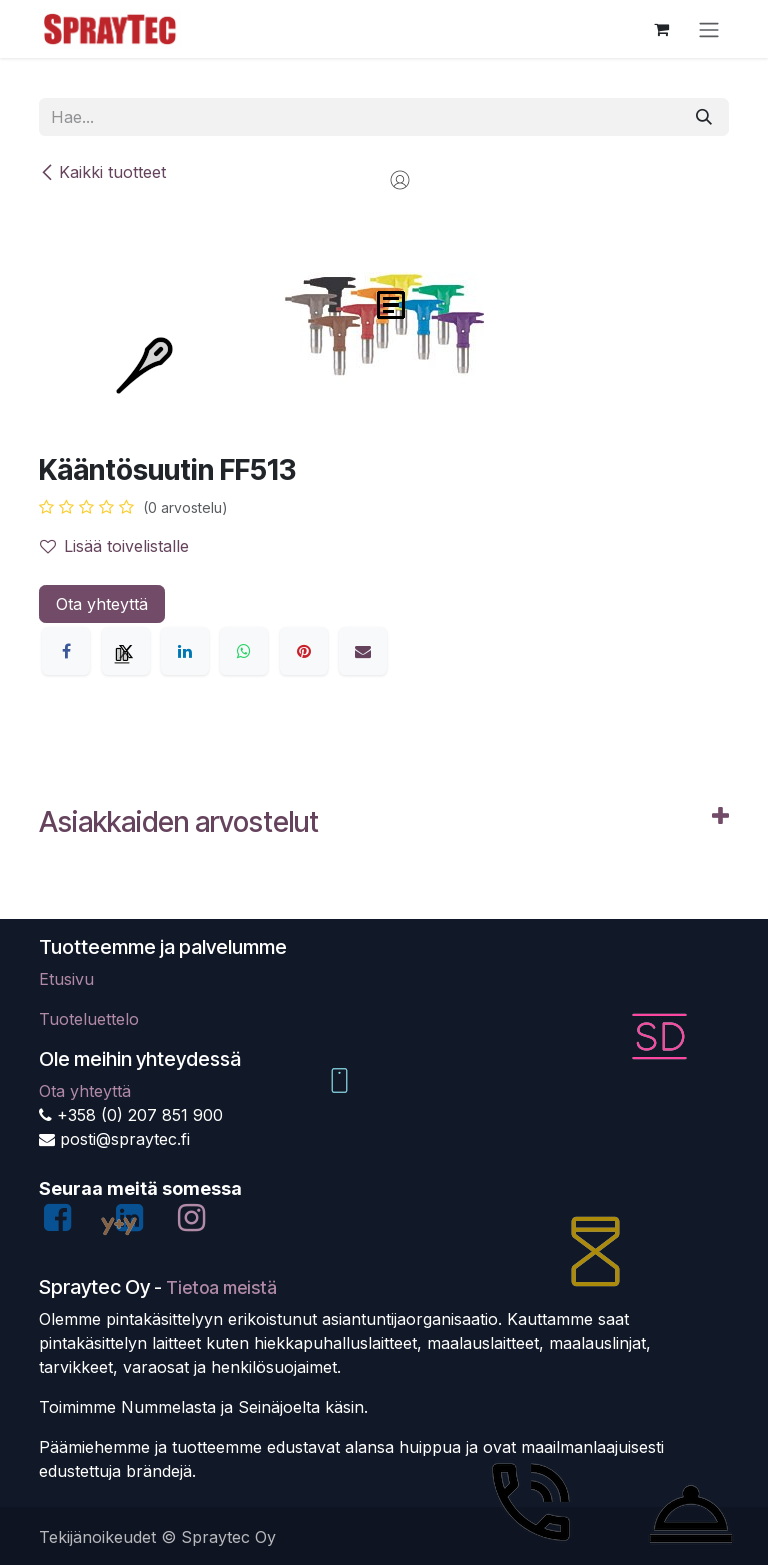 The height and width of the screenshot is (1565, 768). I want to click on indicates standard definition video quality, so click(659, 1036).